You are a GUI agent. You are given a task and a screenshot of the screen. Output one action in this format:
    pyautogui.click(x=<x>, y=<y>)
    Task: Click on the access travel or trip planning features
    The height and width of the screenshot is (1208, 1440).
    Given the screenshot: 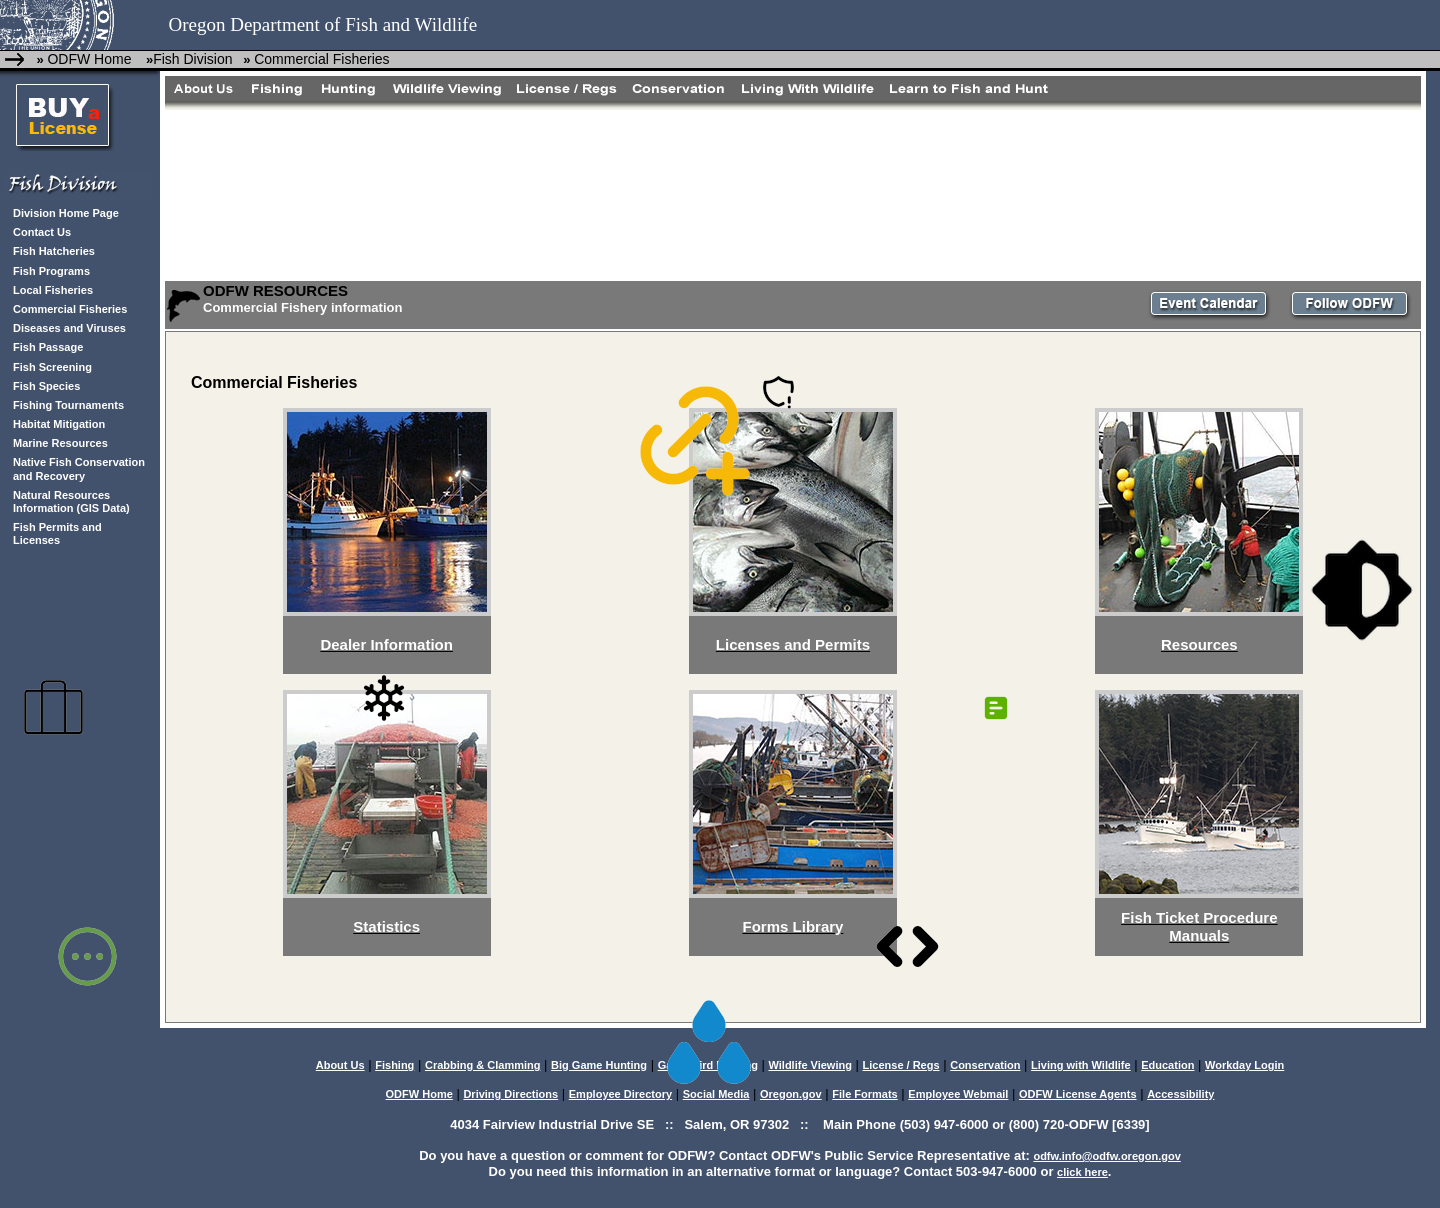 What is the action you would take?
    pyautogui.click(x=53, y=709)
    